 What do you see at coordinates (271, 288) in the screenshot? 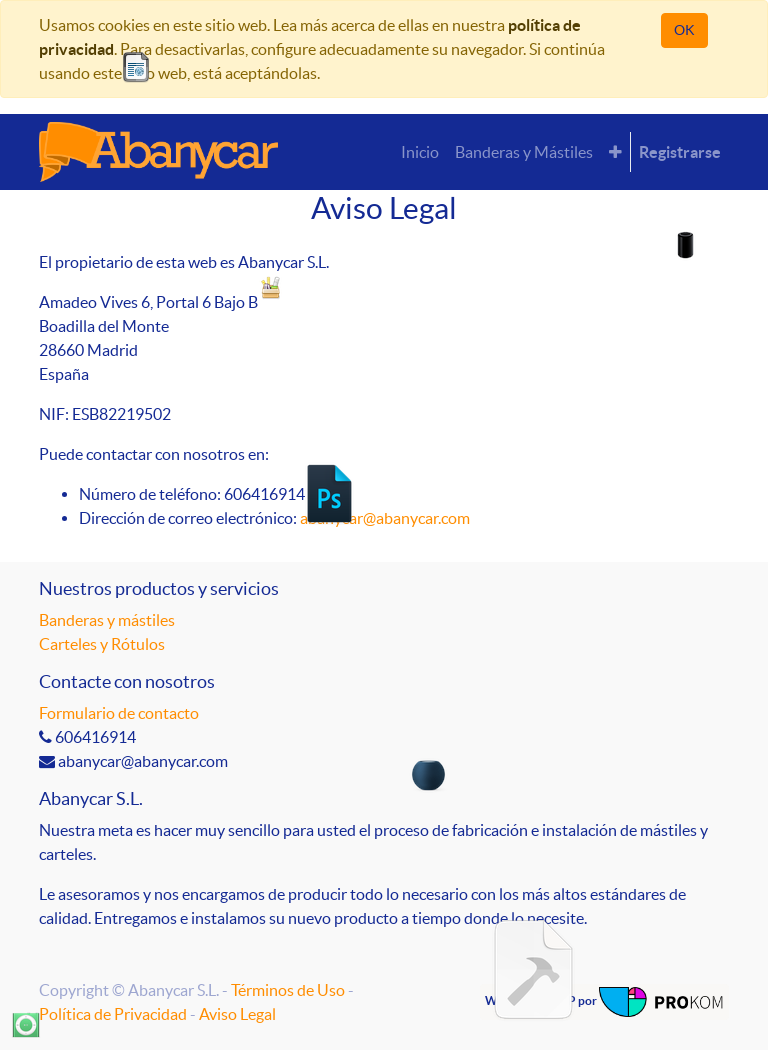
I see `access miscellaneous or uncategorized applications` at bounding box center [271, 288].